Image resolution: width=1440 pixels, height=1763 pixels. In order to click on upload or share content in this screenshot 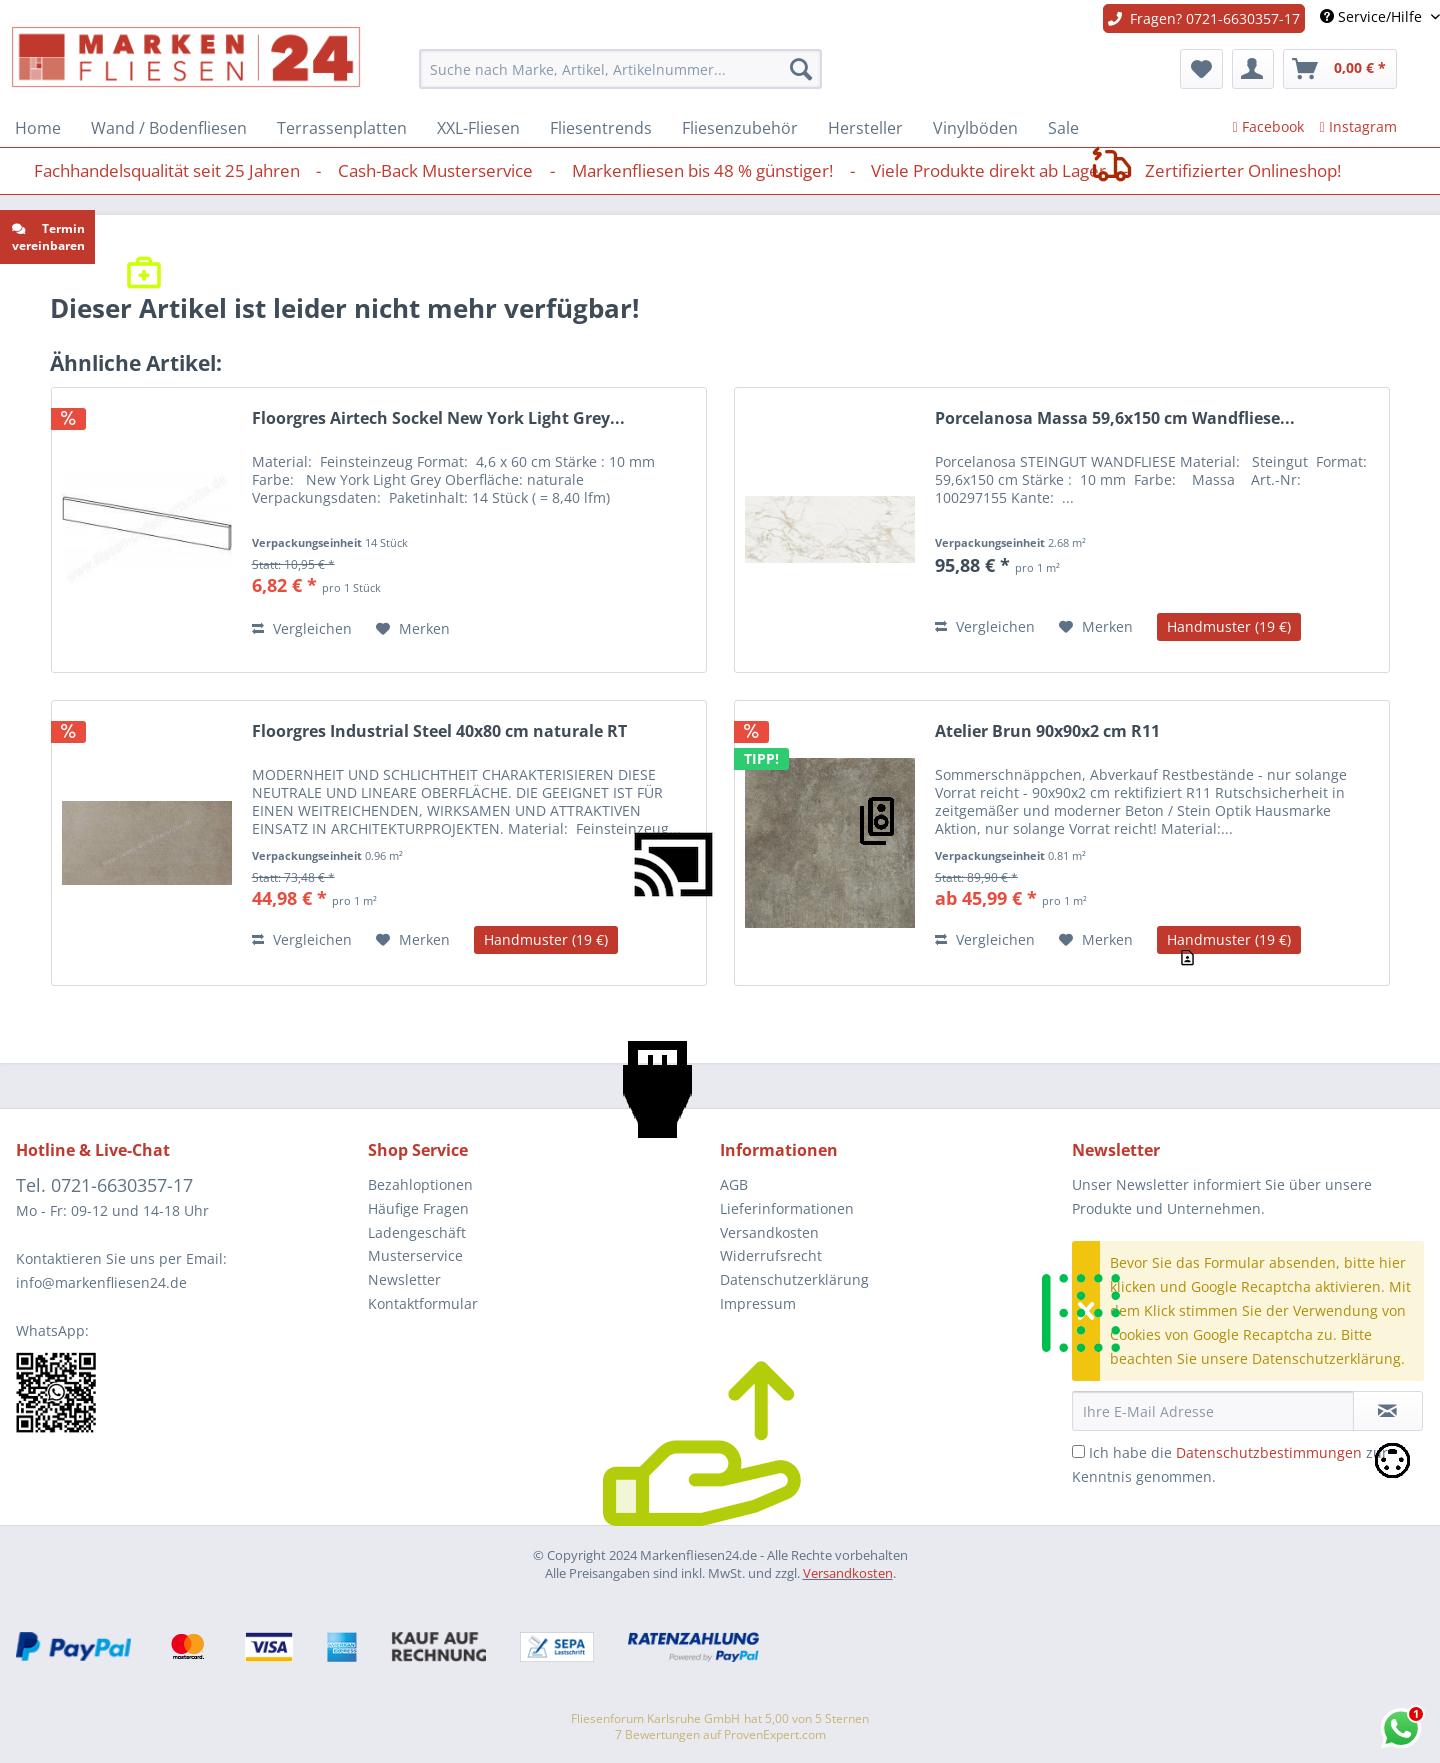, I will do `click(708, 1453)`.